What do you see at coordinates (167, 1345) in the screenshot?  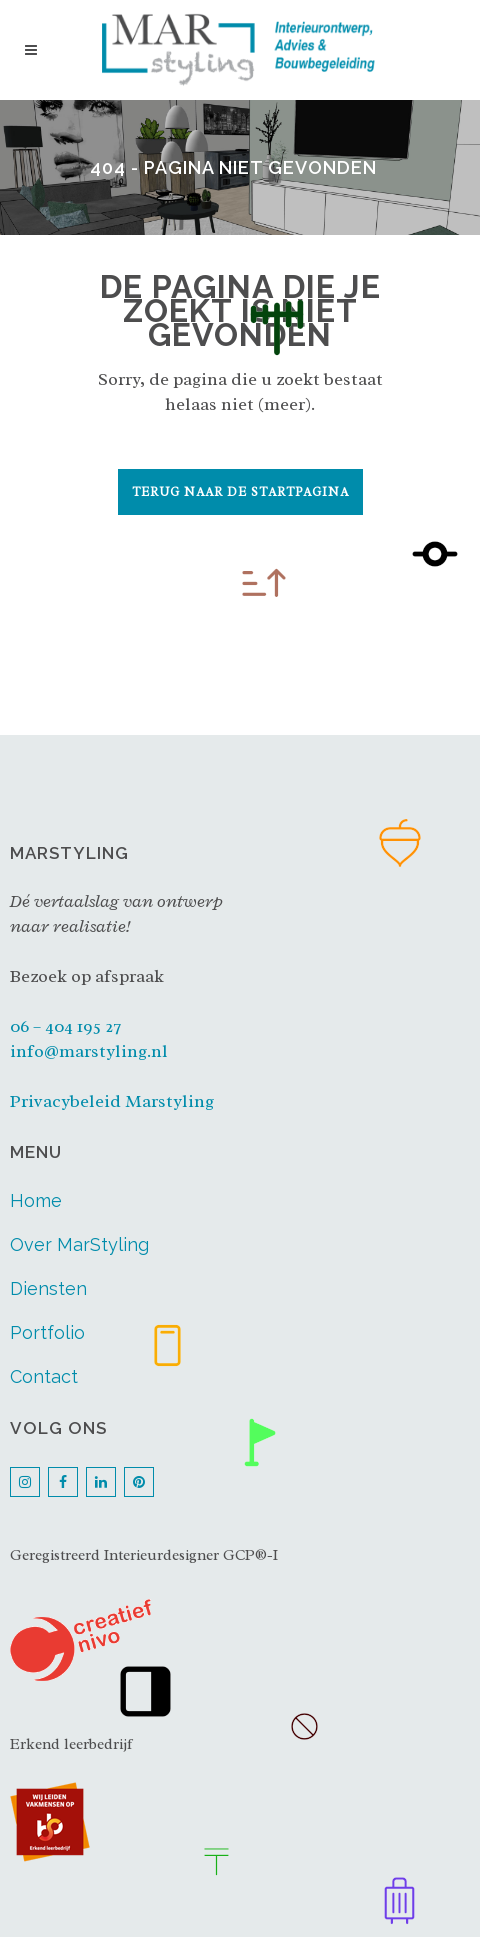 I see `access device speaker settings` at bounding box center [167, 1345].